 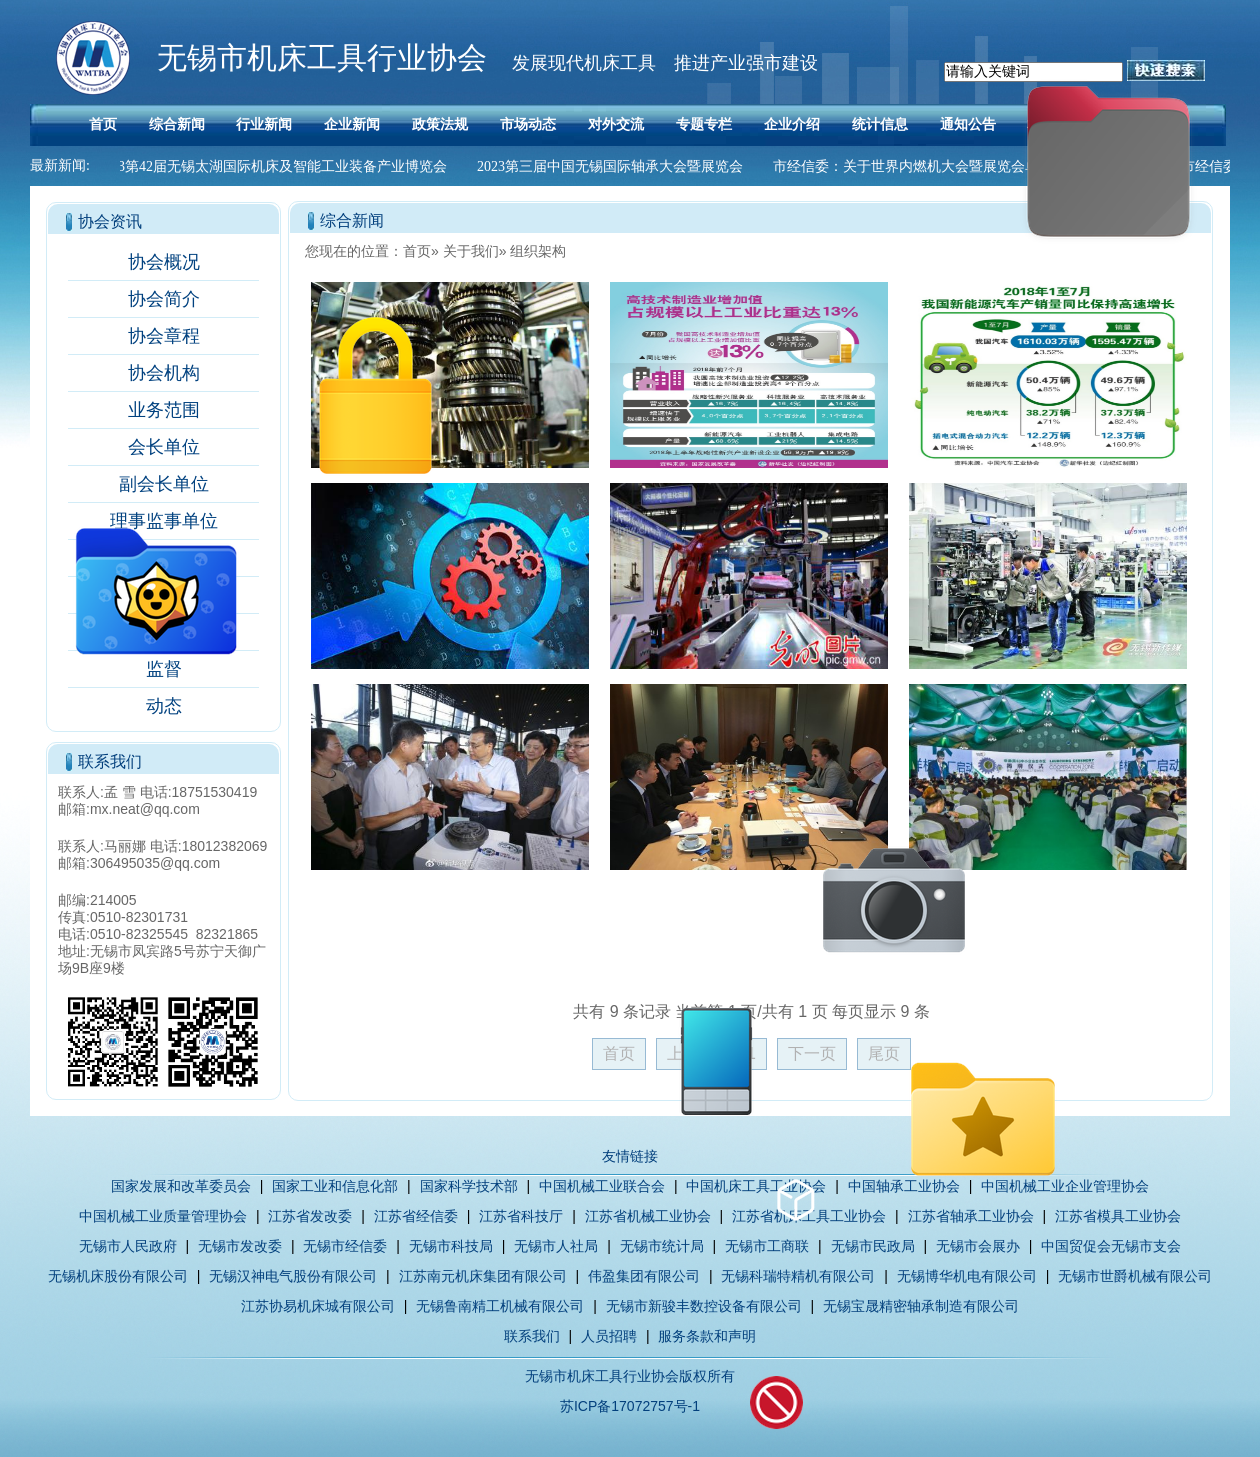 What do you see at coordinates (1108, 161) in the screenshot?
I see `open folder to view contents` at bounding box center [1108, 161].